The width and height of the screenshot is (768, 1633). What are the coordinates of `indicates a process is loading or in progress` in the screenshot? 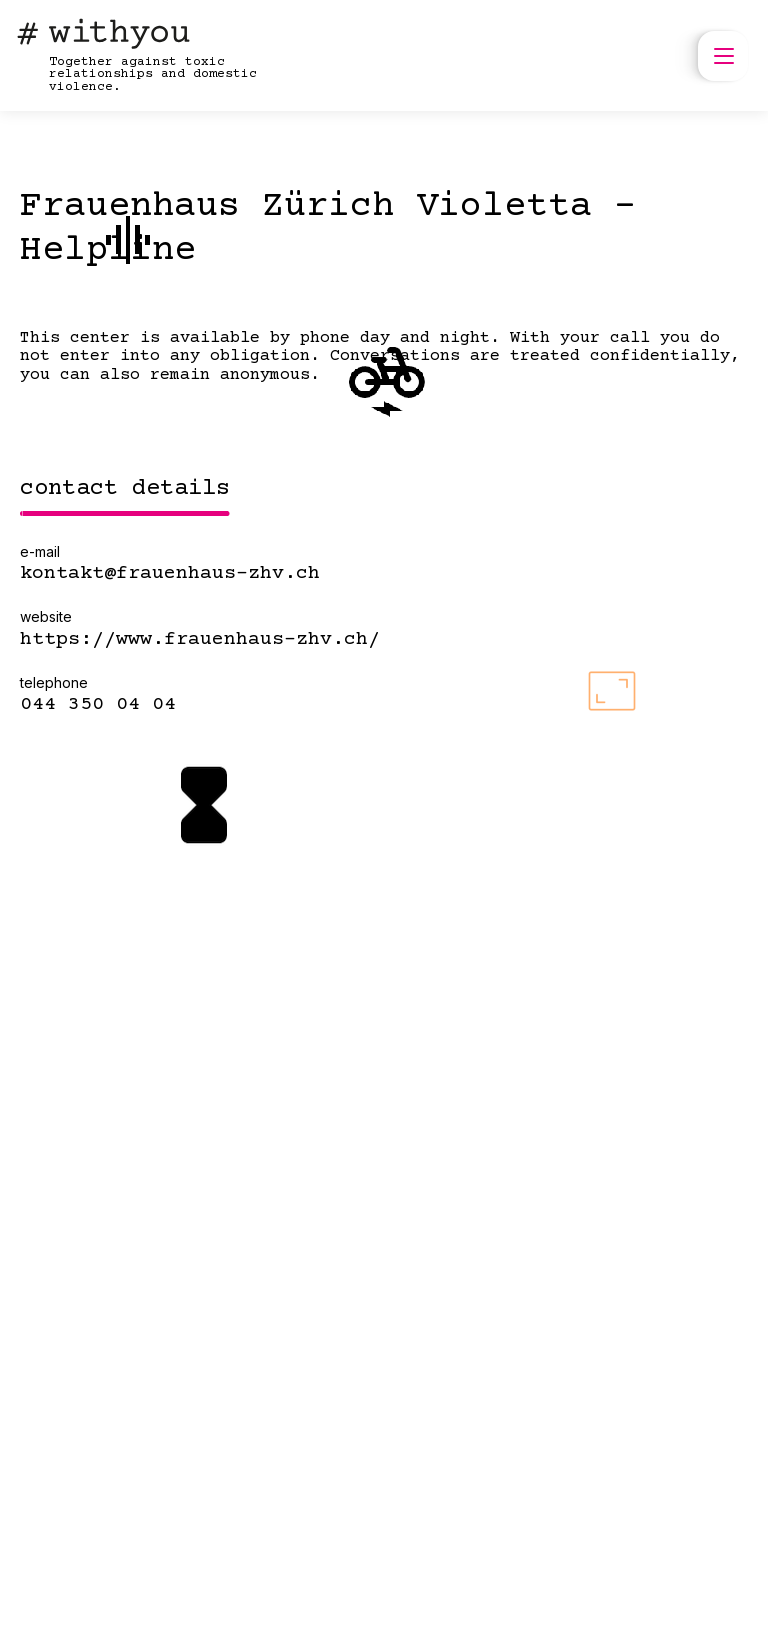 It's located at (204, 805).